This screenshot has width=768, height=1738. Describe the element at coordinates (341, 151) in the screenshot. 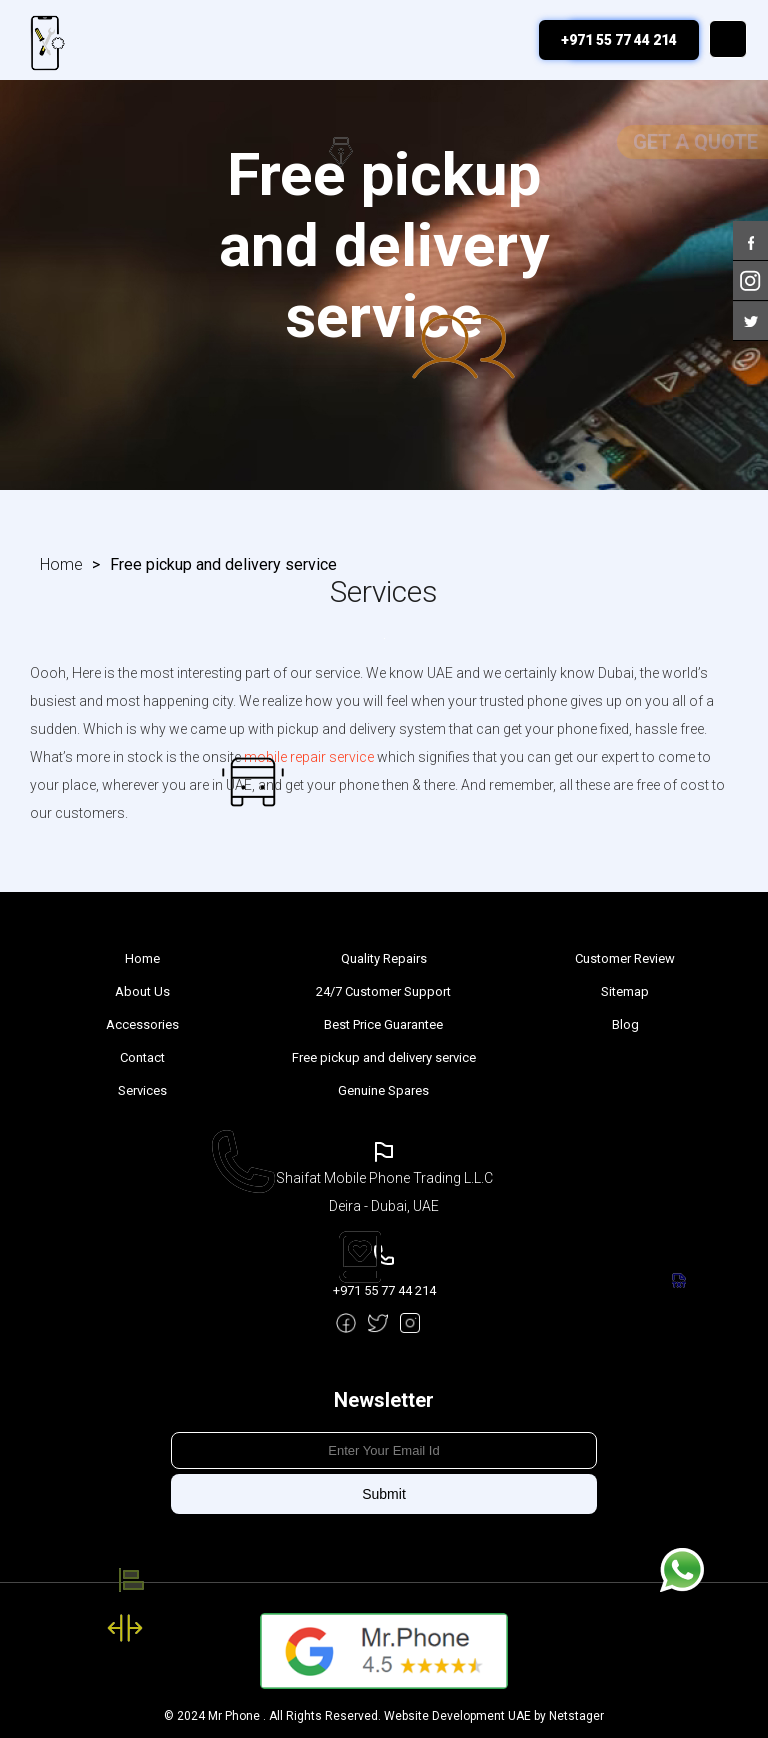

I see `access drawing or illustration tools` at that location.